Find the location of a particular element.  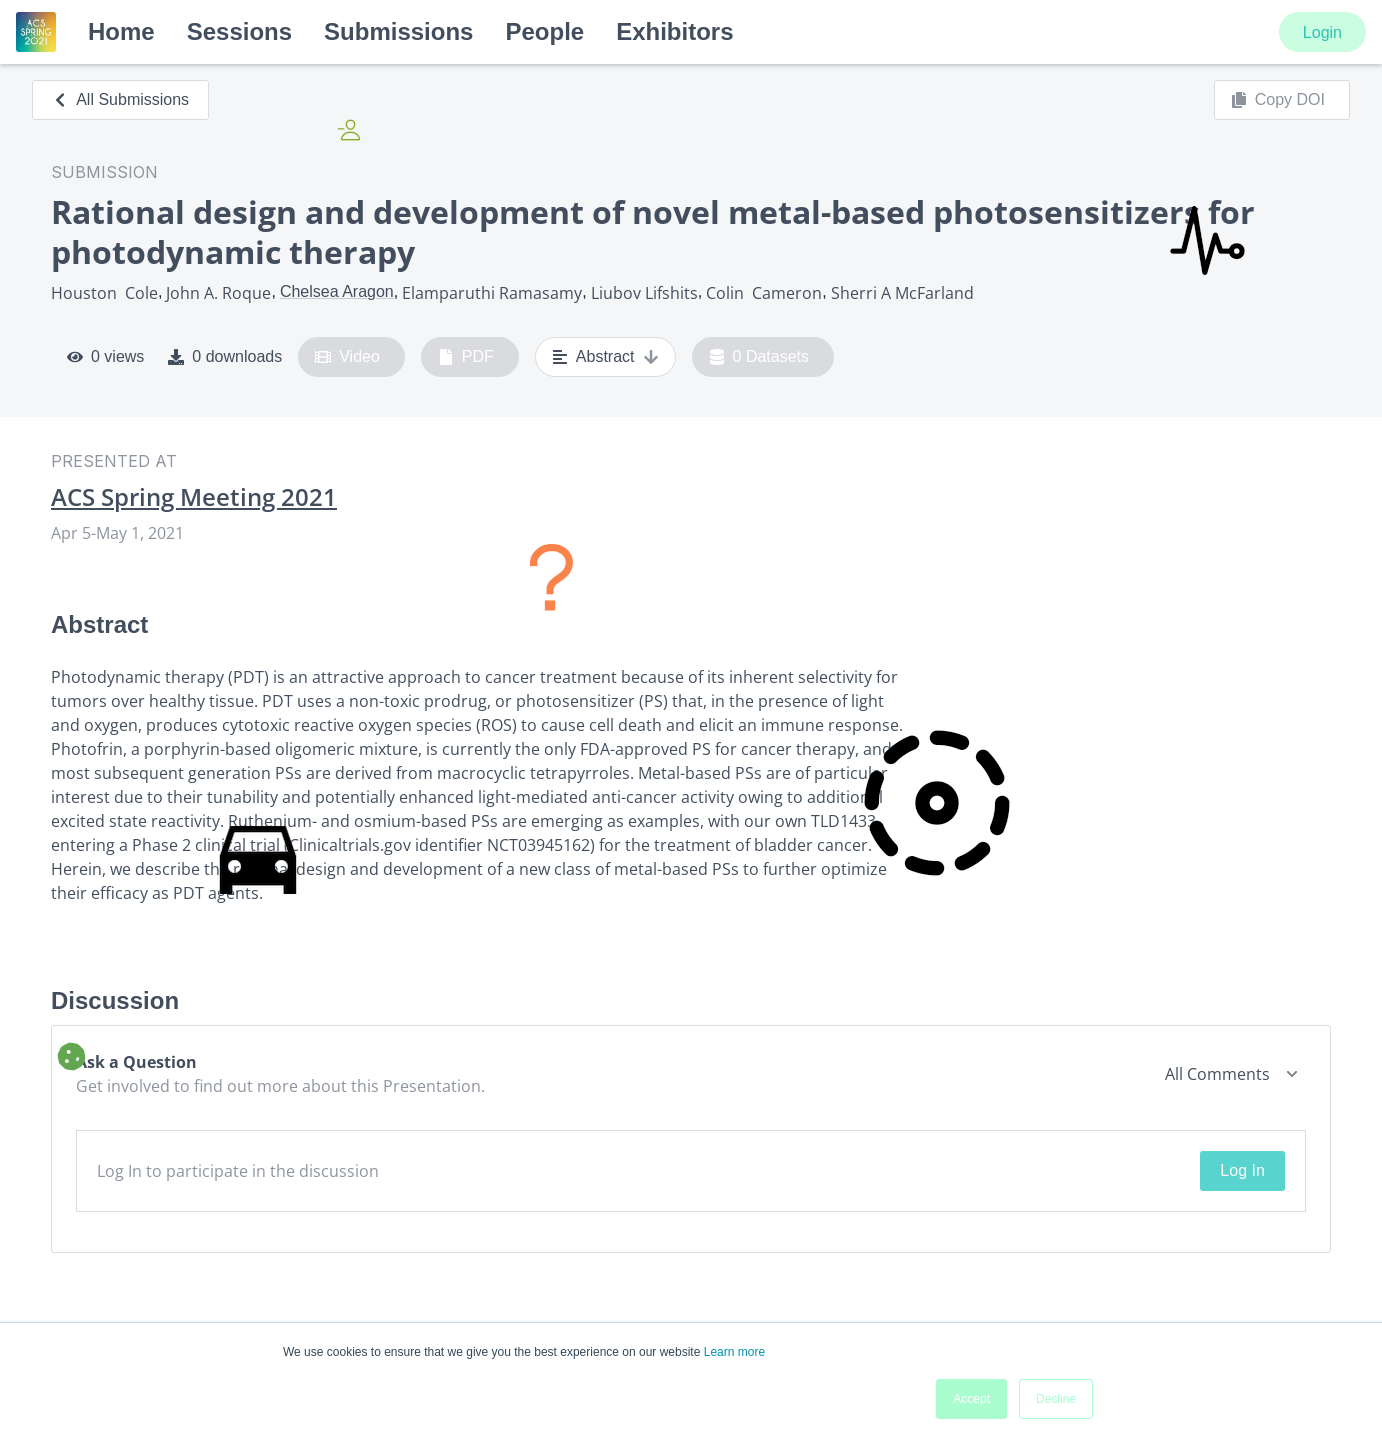

remove a contact or friend is located at coordinates (349, 130).